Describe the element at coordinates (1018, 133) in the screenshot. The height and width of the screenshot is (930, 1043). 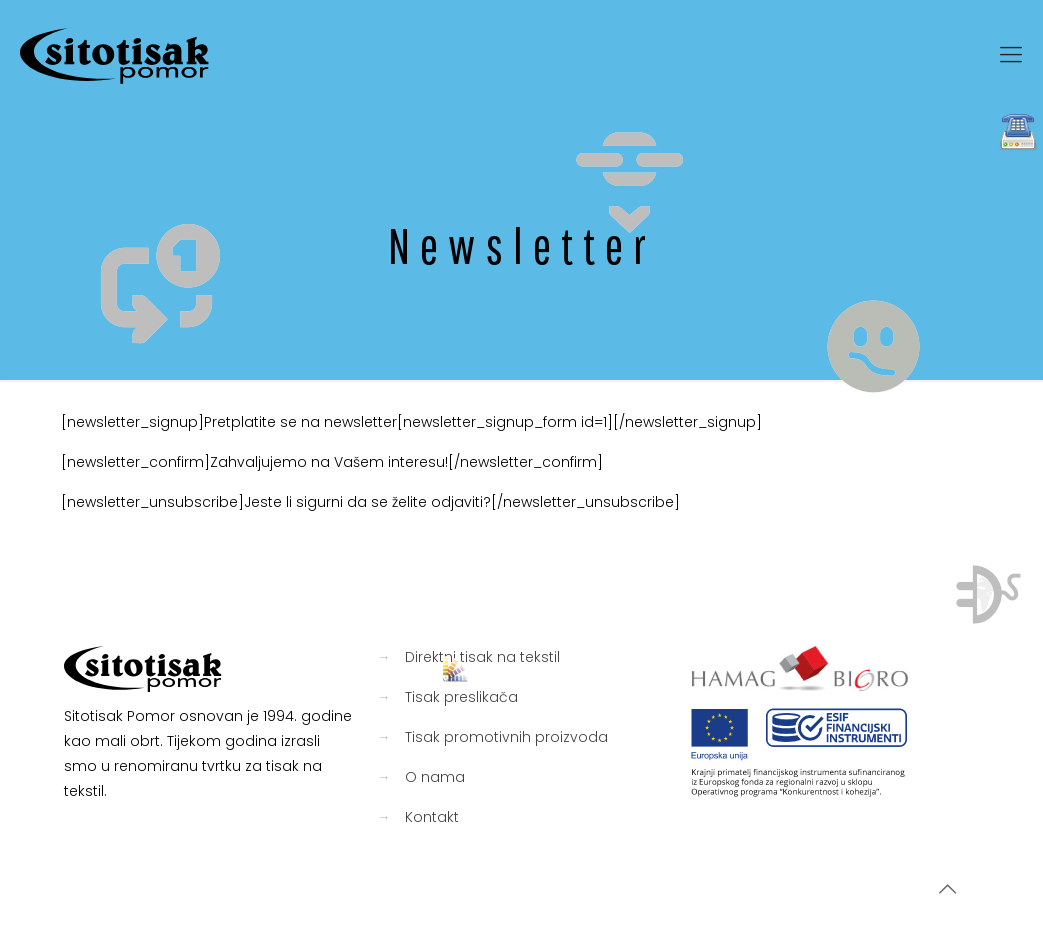
I see `access modem or dial-up network settings` at that location.